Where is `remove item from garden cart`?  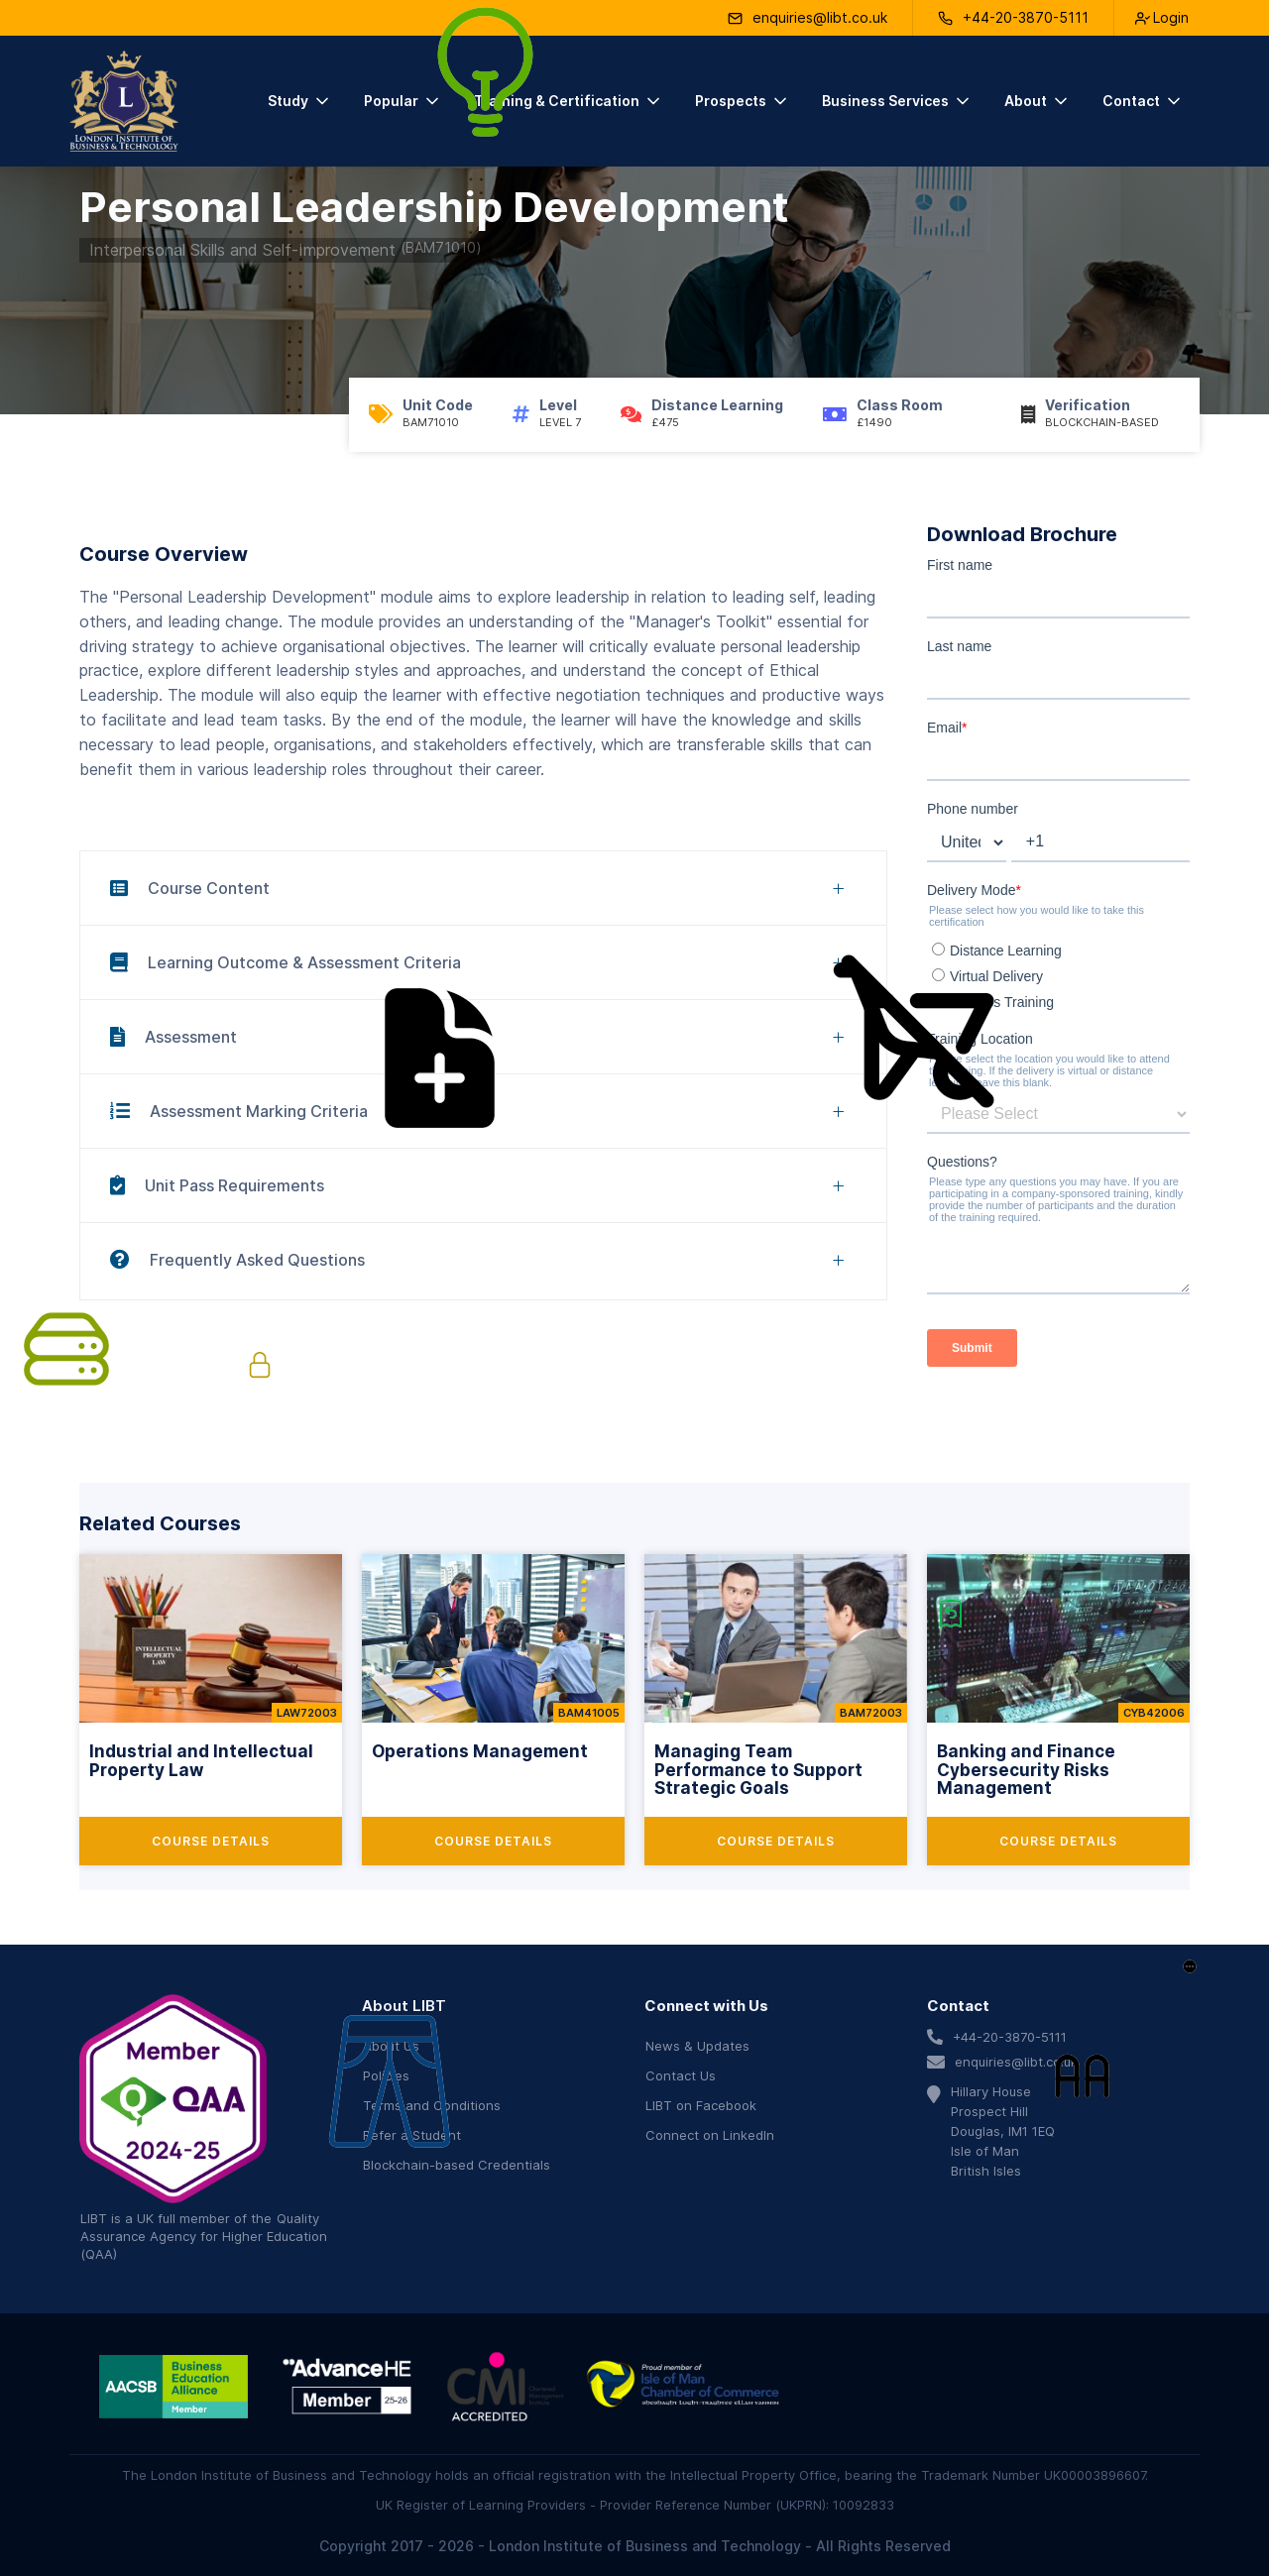
remove item from garden cart is located at coordinates (917, 1031).